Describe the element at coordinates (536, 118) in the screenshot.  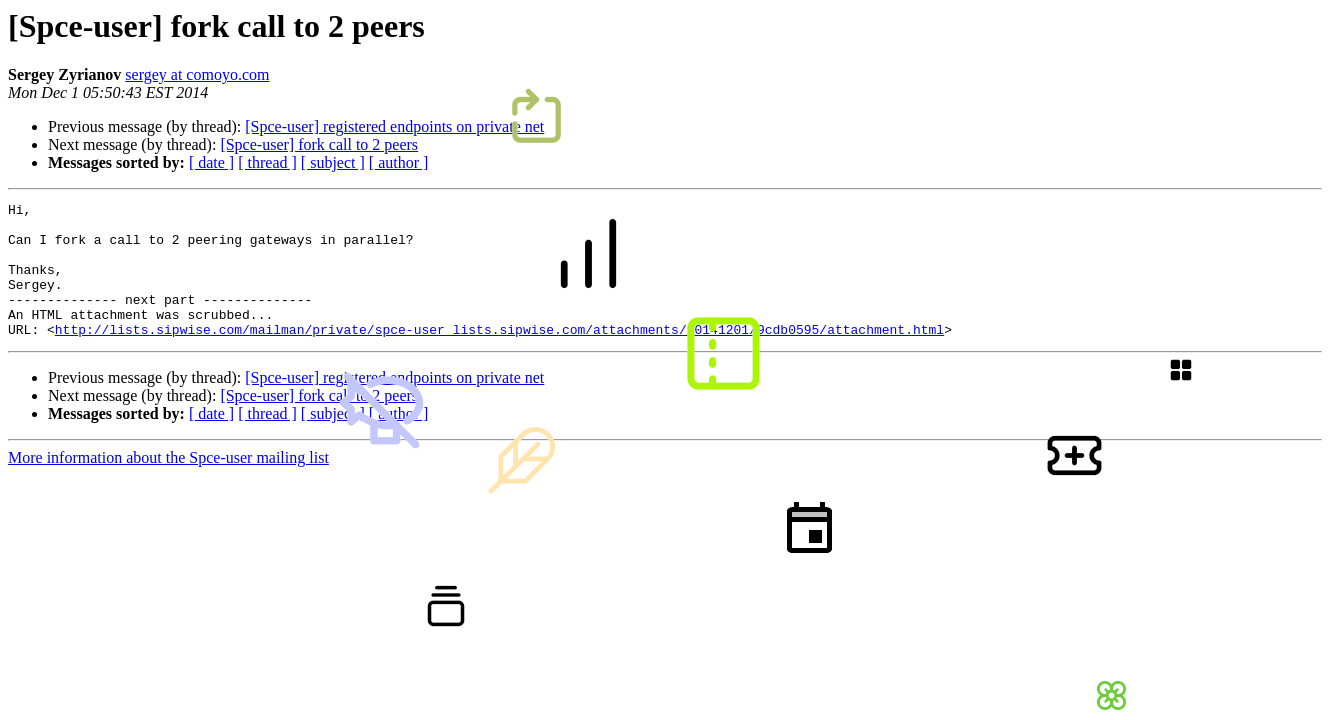
I see `rotate element clockwise` at that location.